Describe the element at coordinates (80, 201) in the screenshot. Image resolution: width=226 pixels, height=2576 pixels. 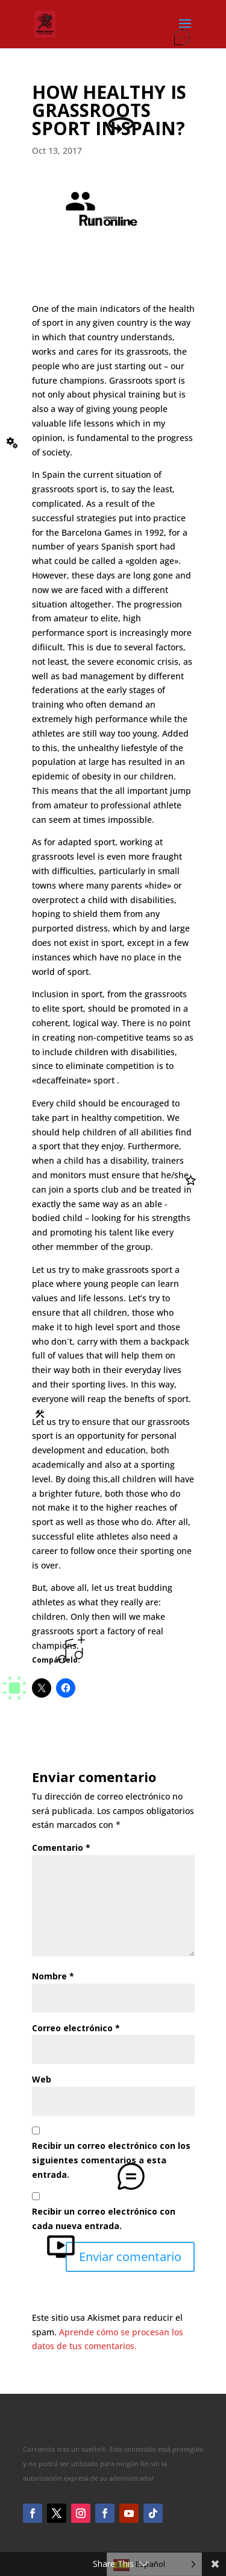
I see `view contacts or people list` at that location.